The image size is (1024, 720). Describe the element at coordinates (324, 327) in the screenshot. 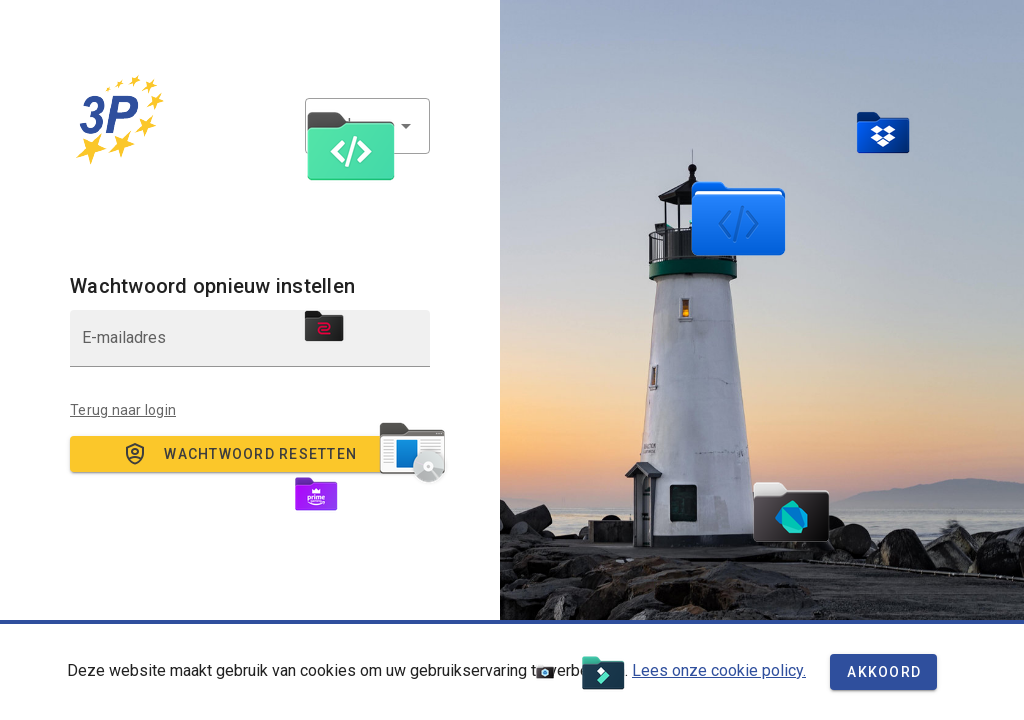

I see `folder containing BenQ ZOWIE gaming peripherals software or drivers` at that location.